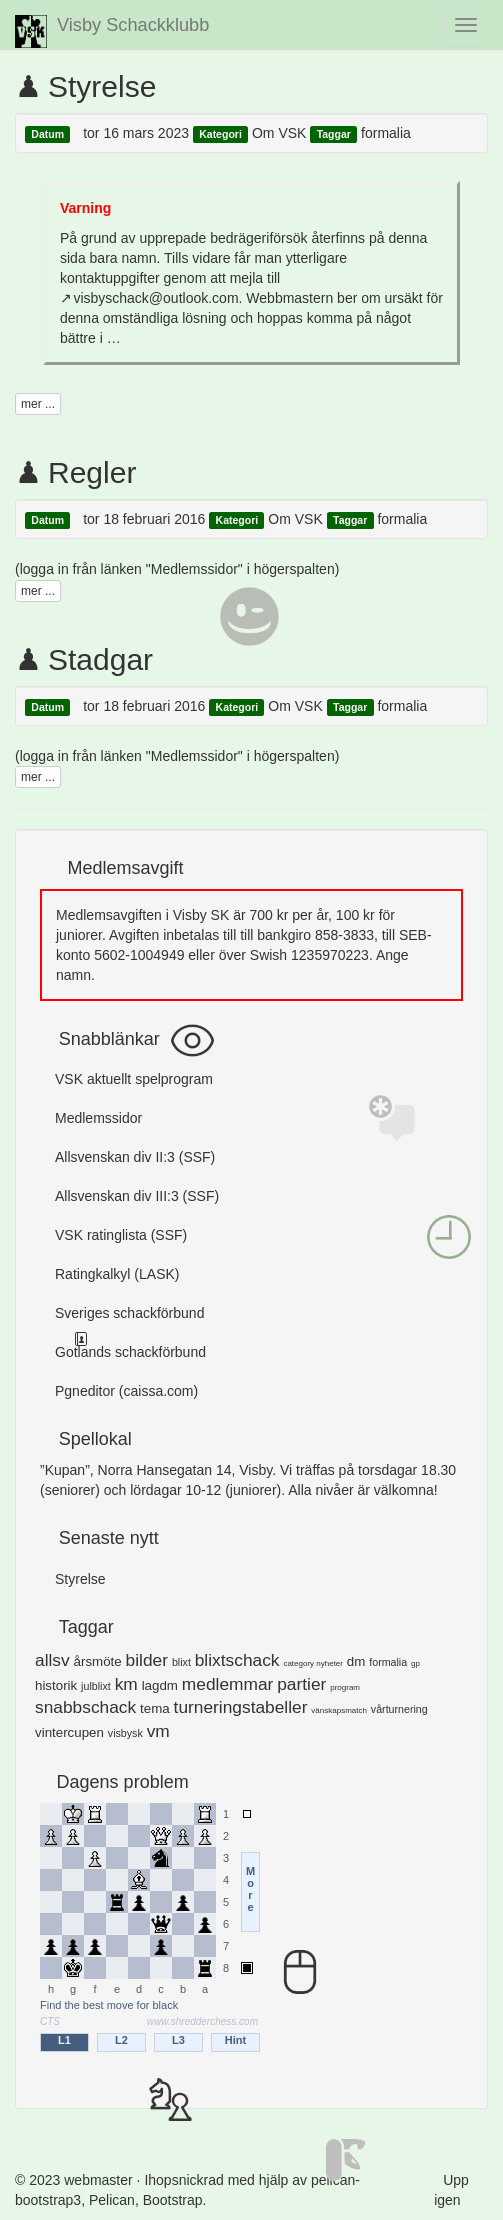 Image resolution: width=503 pixels, height=2220 pixels. Describe the element at coordinates (301, 1970) in the screenshot. I see `mouse input device settings` at that location.